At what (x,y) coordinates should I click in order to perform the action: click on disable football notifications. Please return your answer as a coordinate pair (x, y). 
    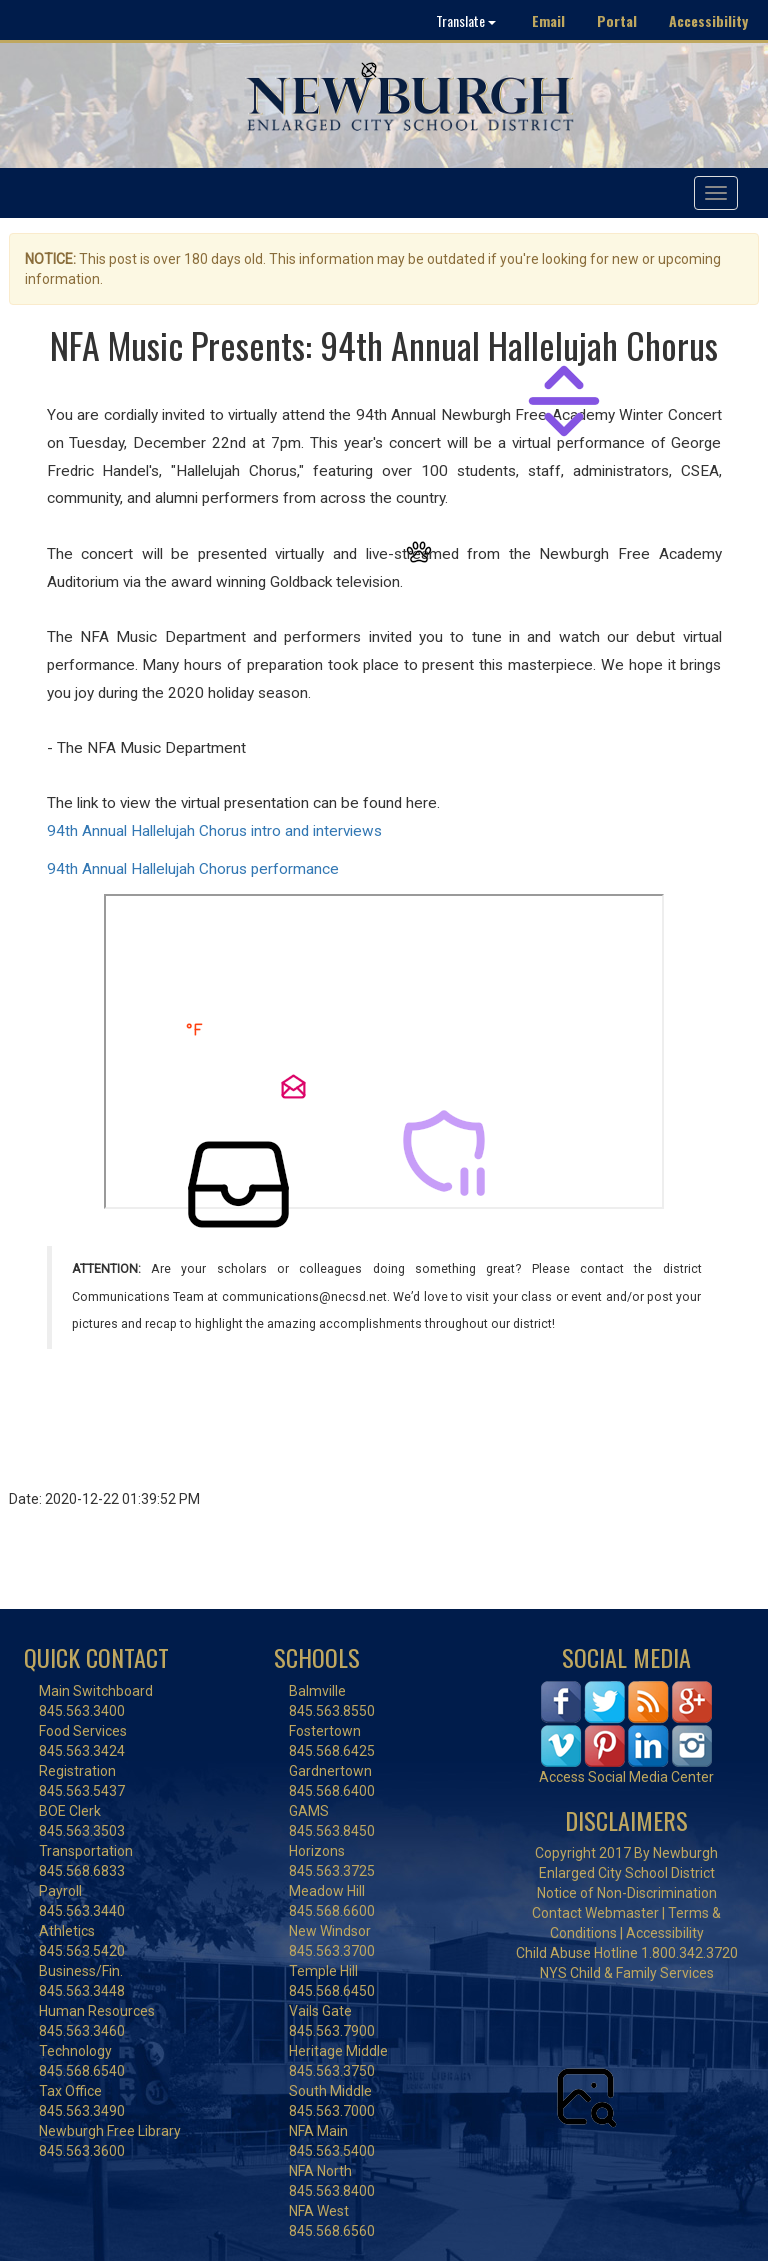
    Looking at the image, I should click on (369, 70).